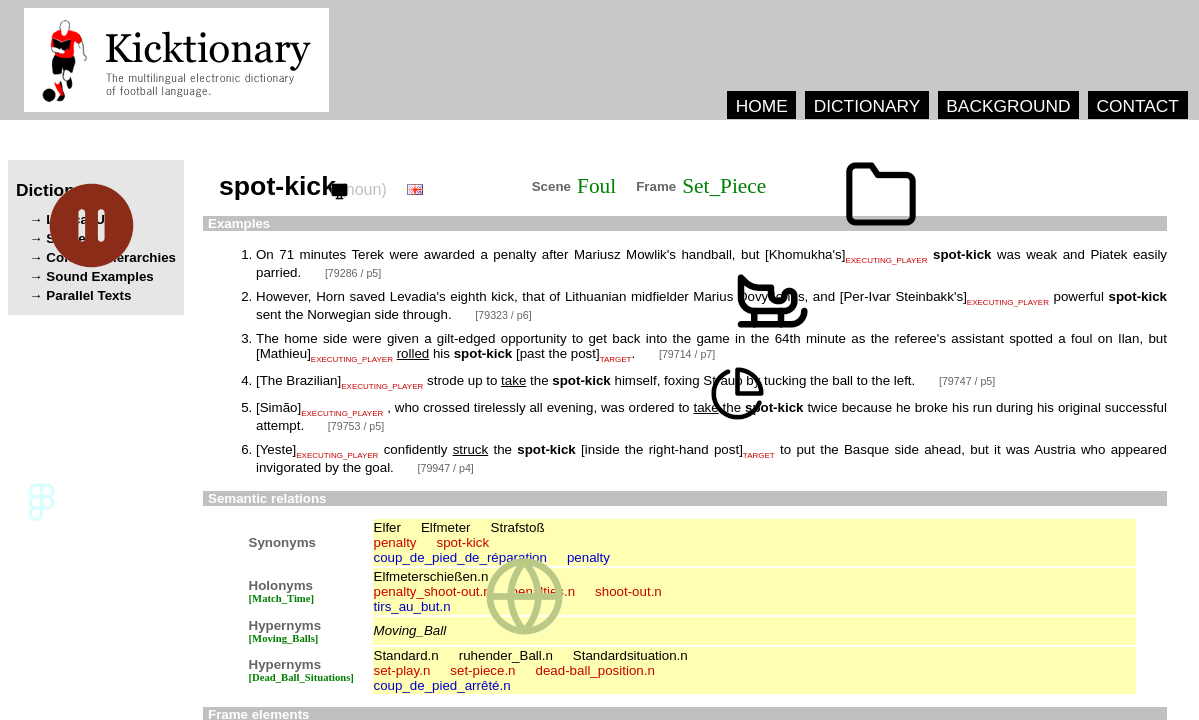 Image resolution: width=1199 pixels, height=720 pixels. I want to click on switch to a different language or region, so click(524, 596).